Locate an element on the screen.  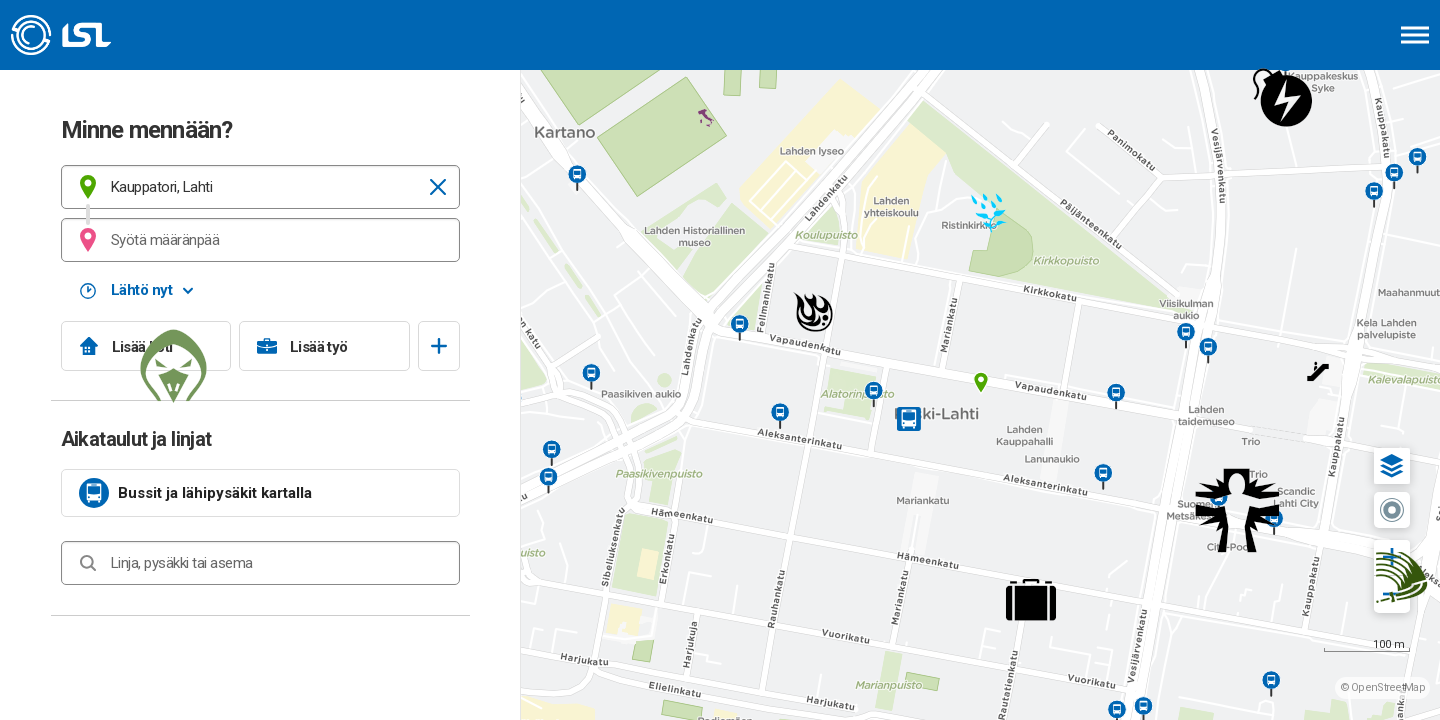
indicates escalator location in a building or transit map is located at coordinates (1318, 371).